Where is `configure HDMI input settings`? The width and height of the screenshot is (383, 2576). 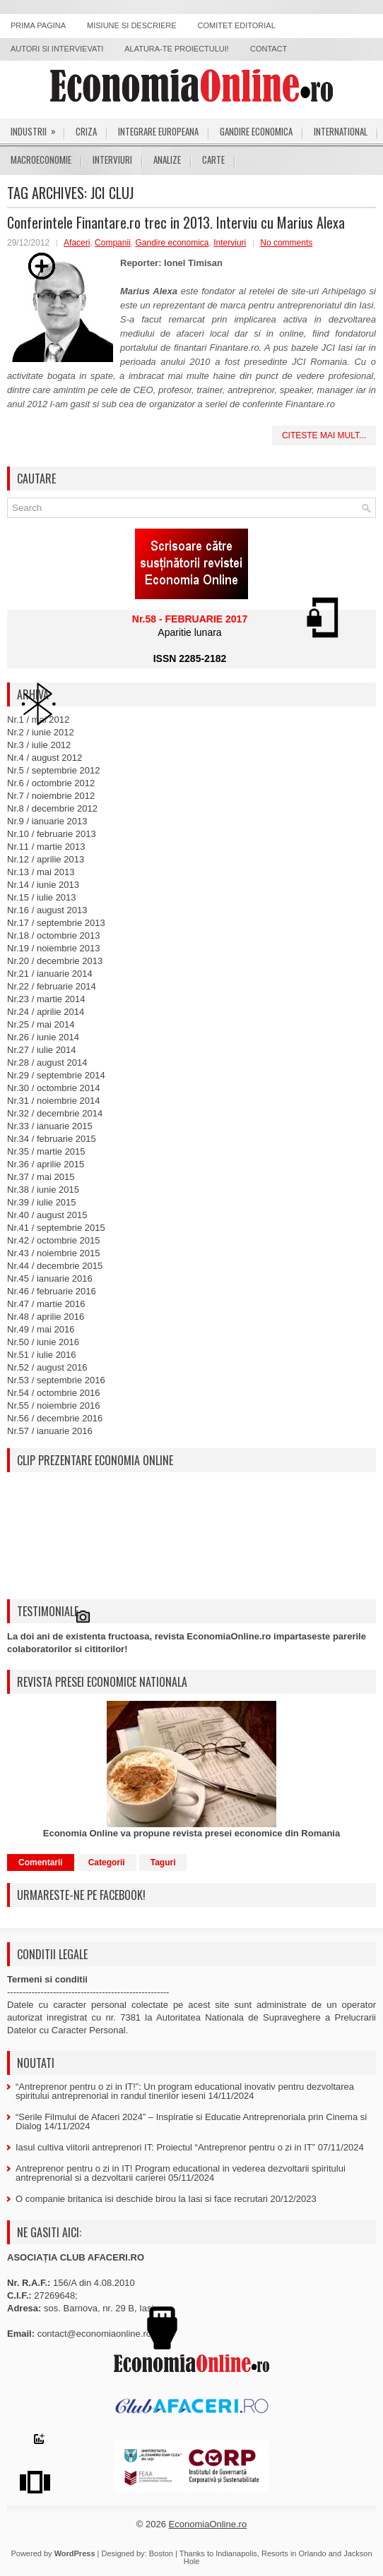
configure HDMI input settings is located at coordinates (162, 2328).